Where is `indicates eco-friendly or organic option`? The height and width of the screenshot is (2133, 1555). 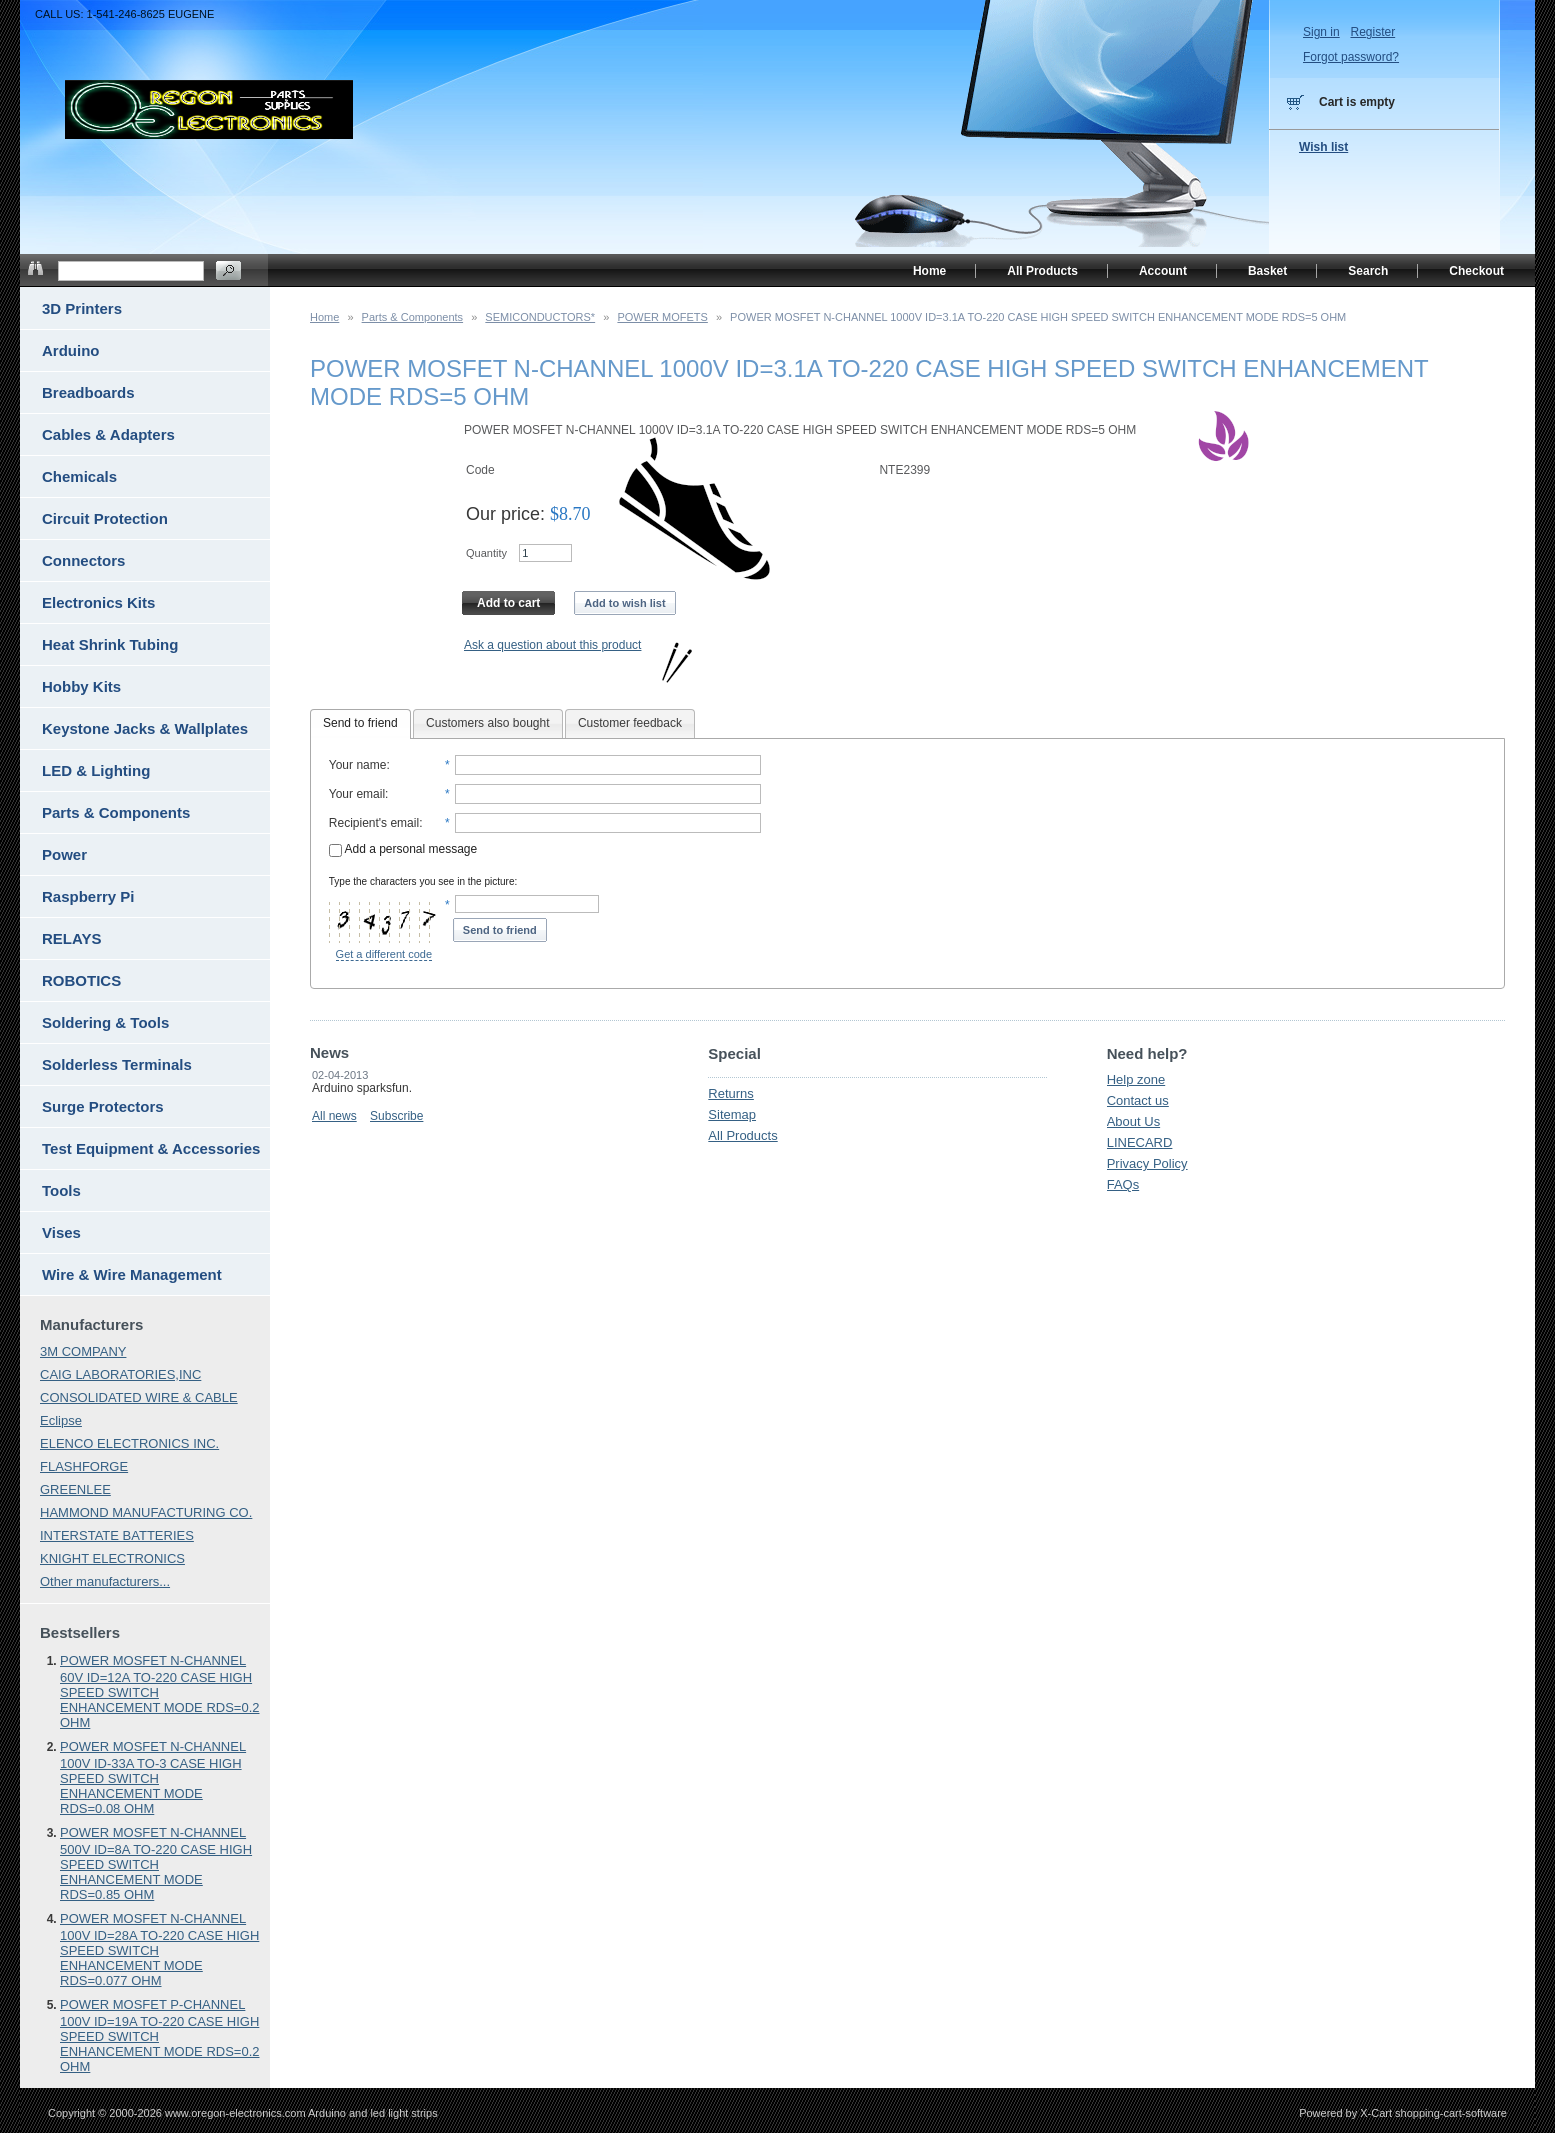 indicates eco-friendly or organic option is located at coordinates (1224, 436).